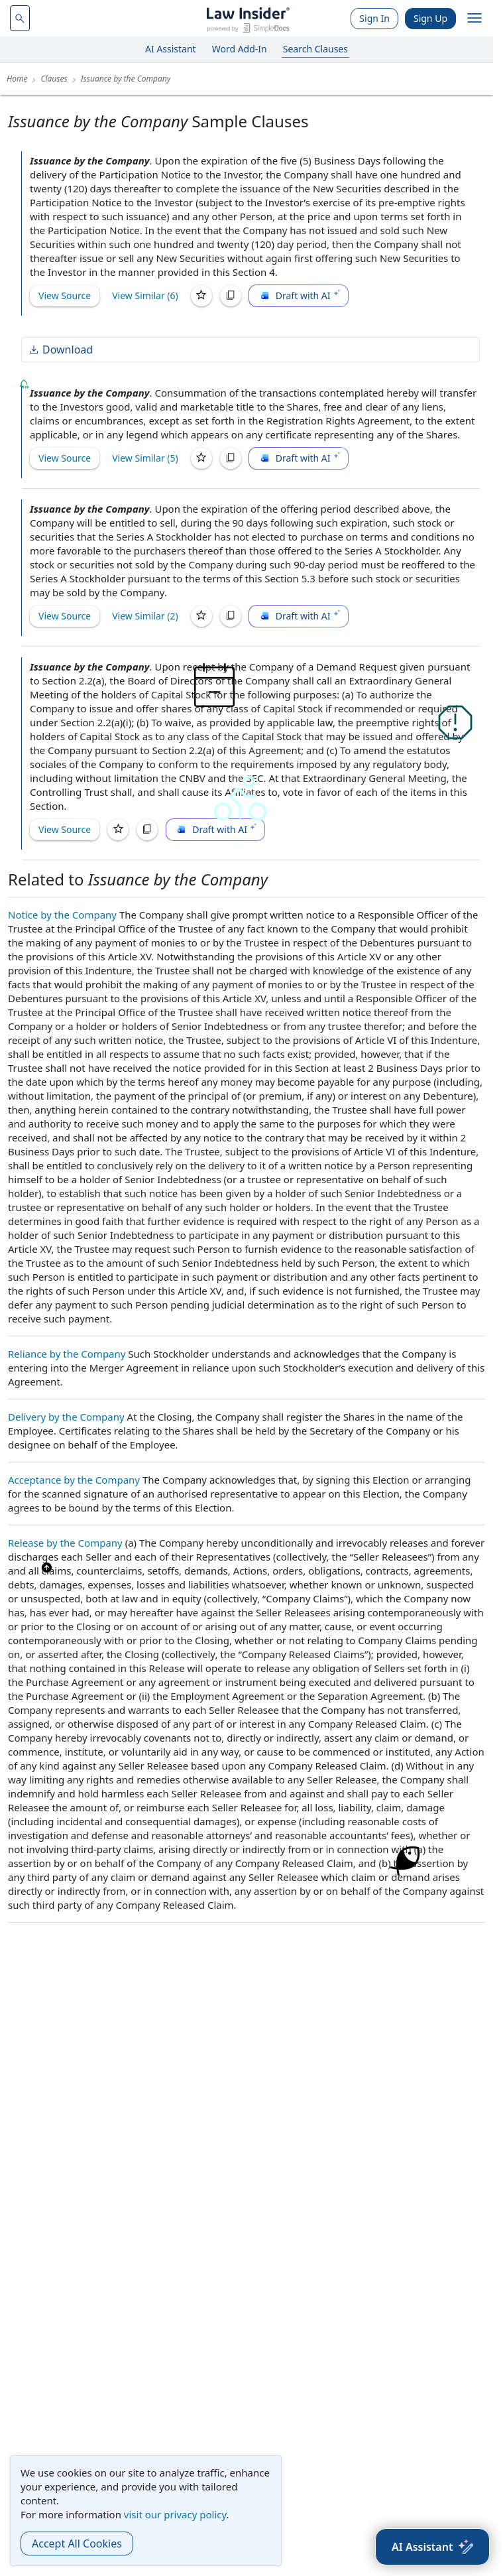 The image size is (503, 2576). I want to click on indicates a warning or critical alert, so click(455, 722).